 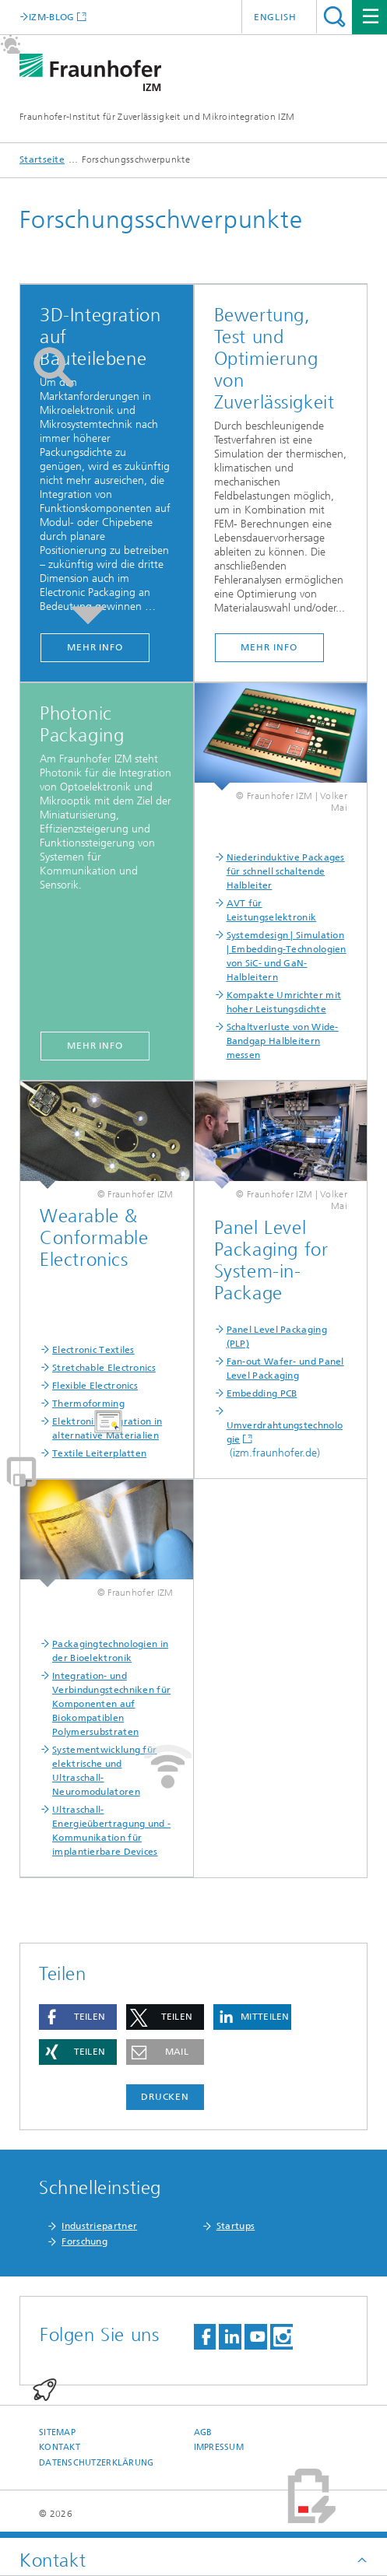 What do you see at coordinates (44, 2389) in the screenshot?
I see `launch applications or open app drawer` at bounding box center [44, 2389].